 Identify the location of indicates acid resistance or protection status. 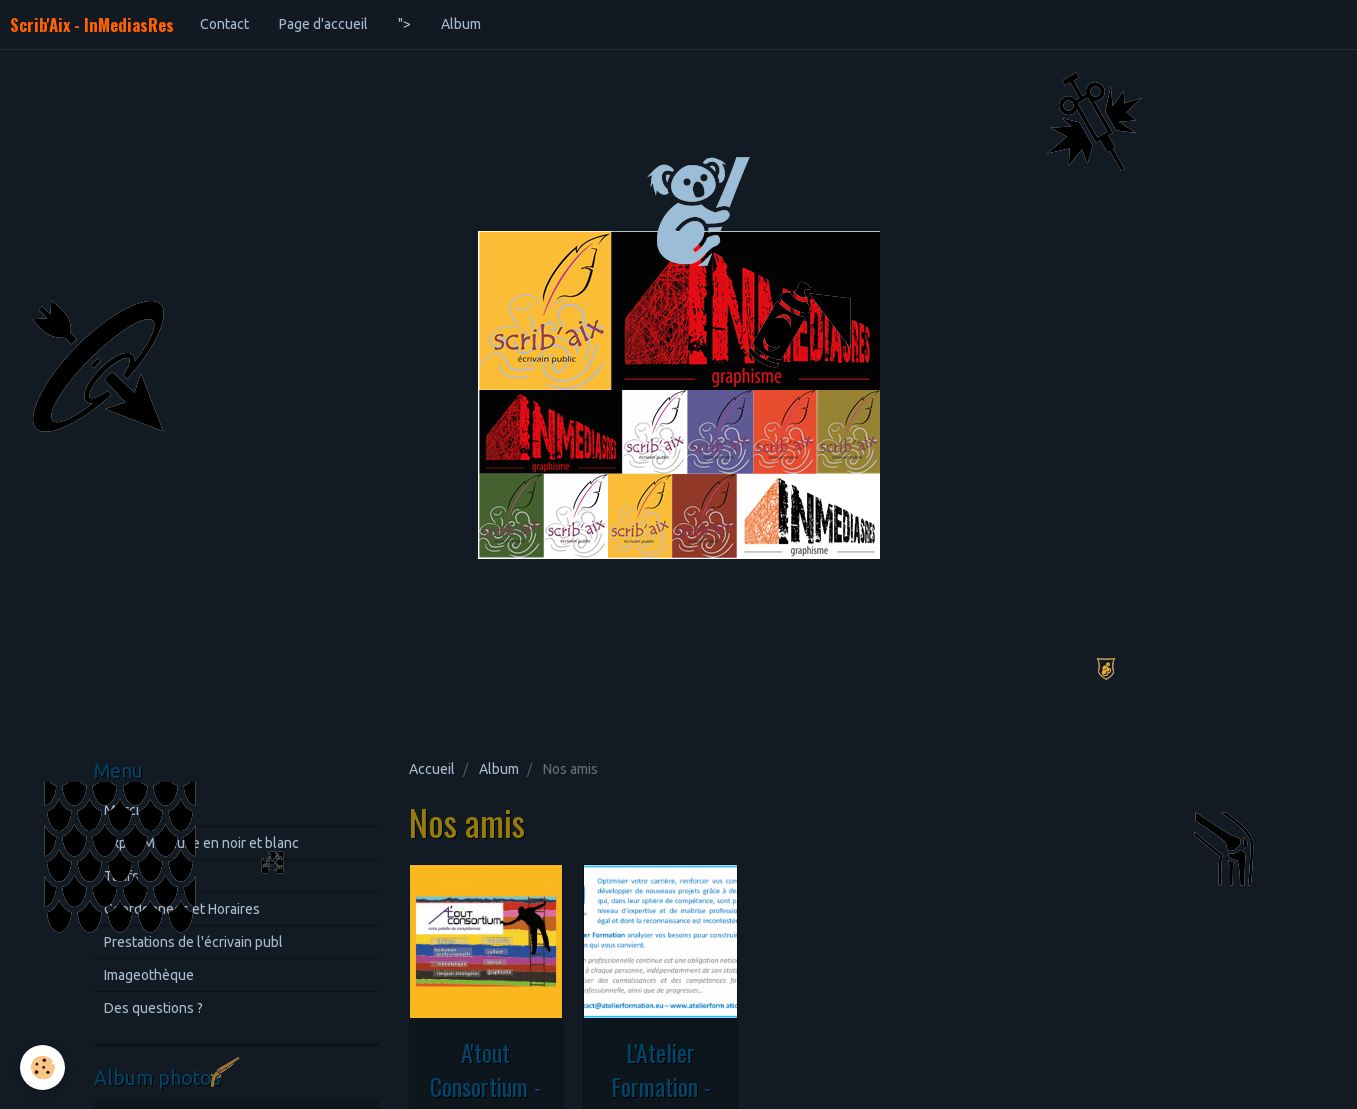
(1106, 669).